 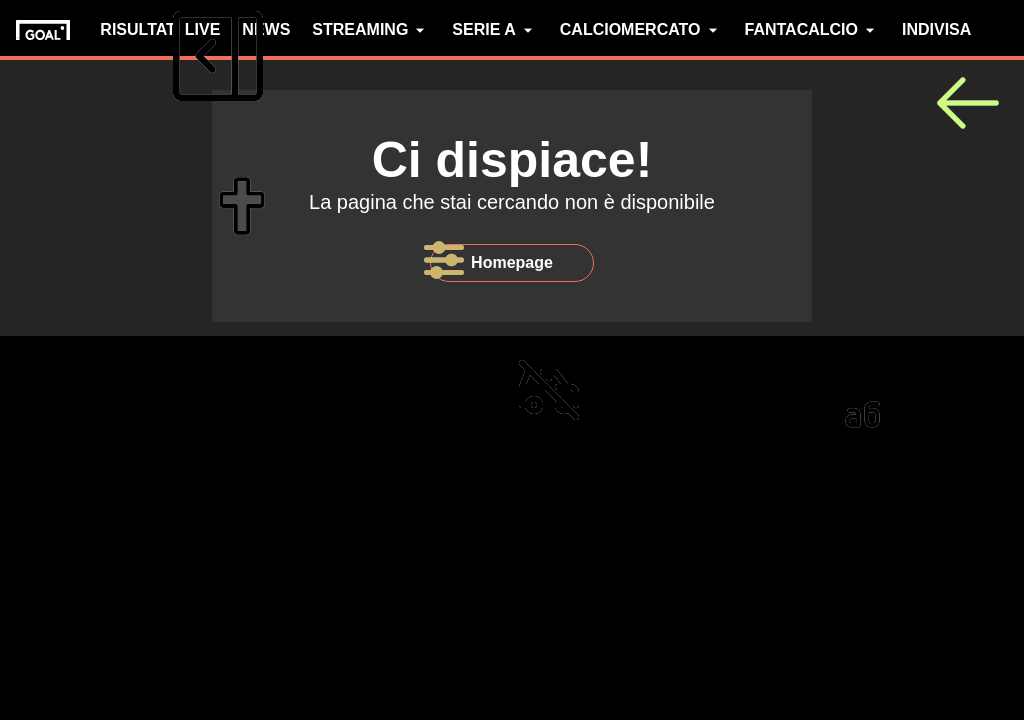 I want to click on expand the sidebar panel, so click(x=218, y=56).